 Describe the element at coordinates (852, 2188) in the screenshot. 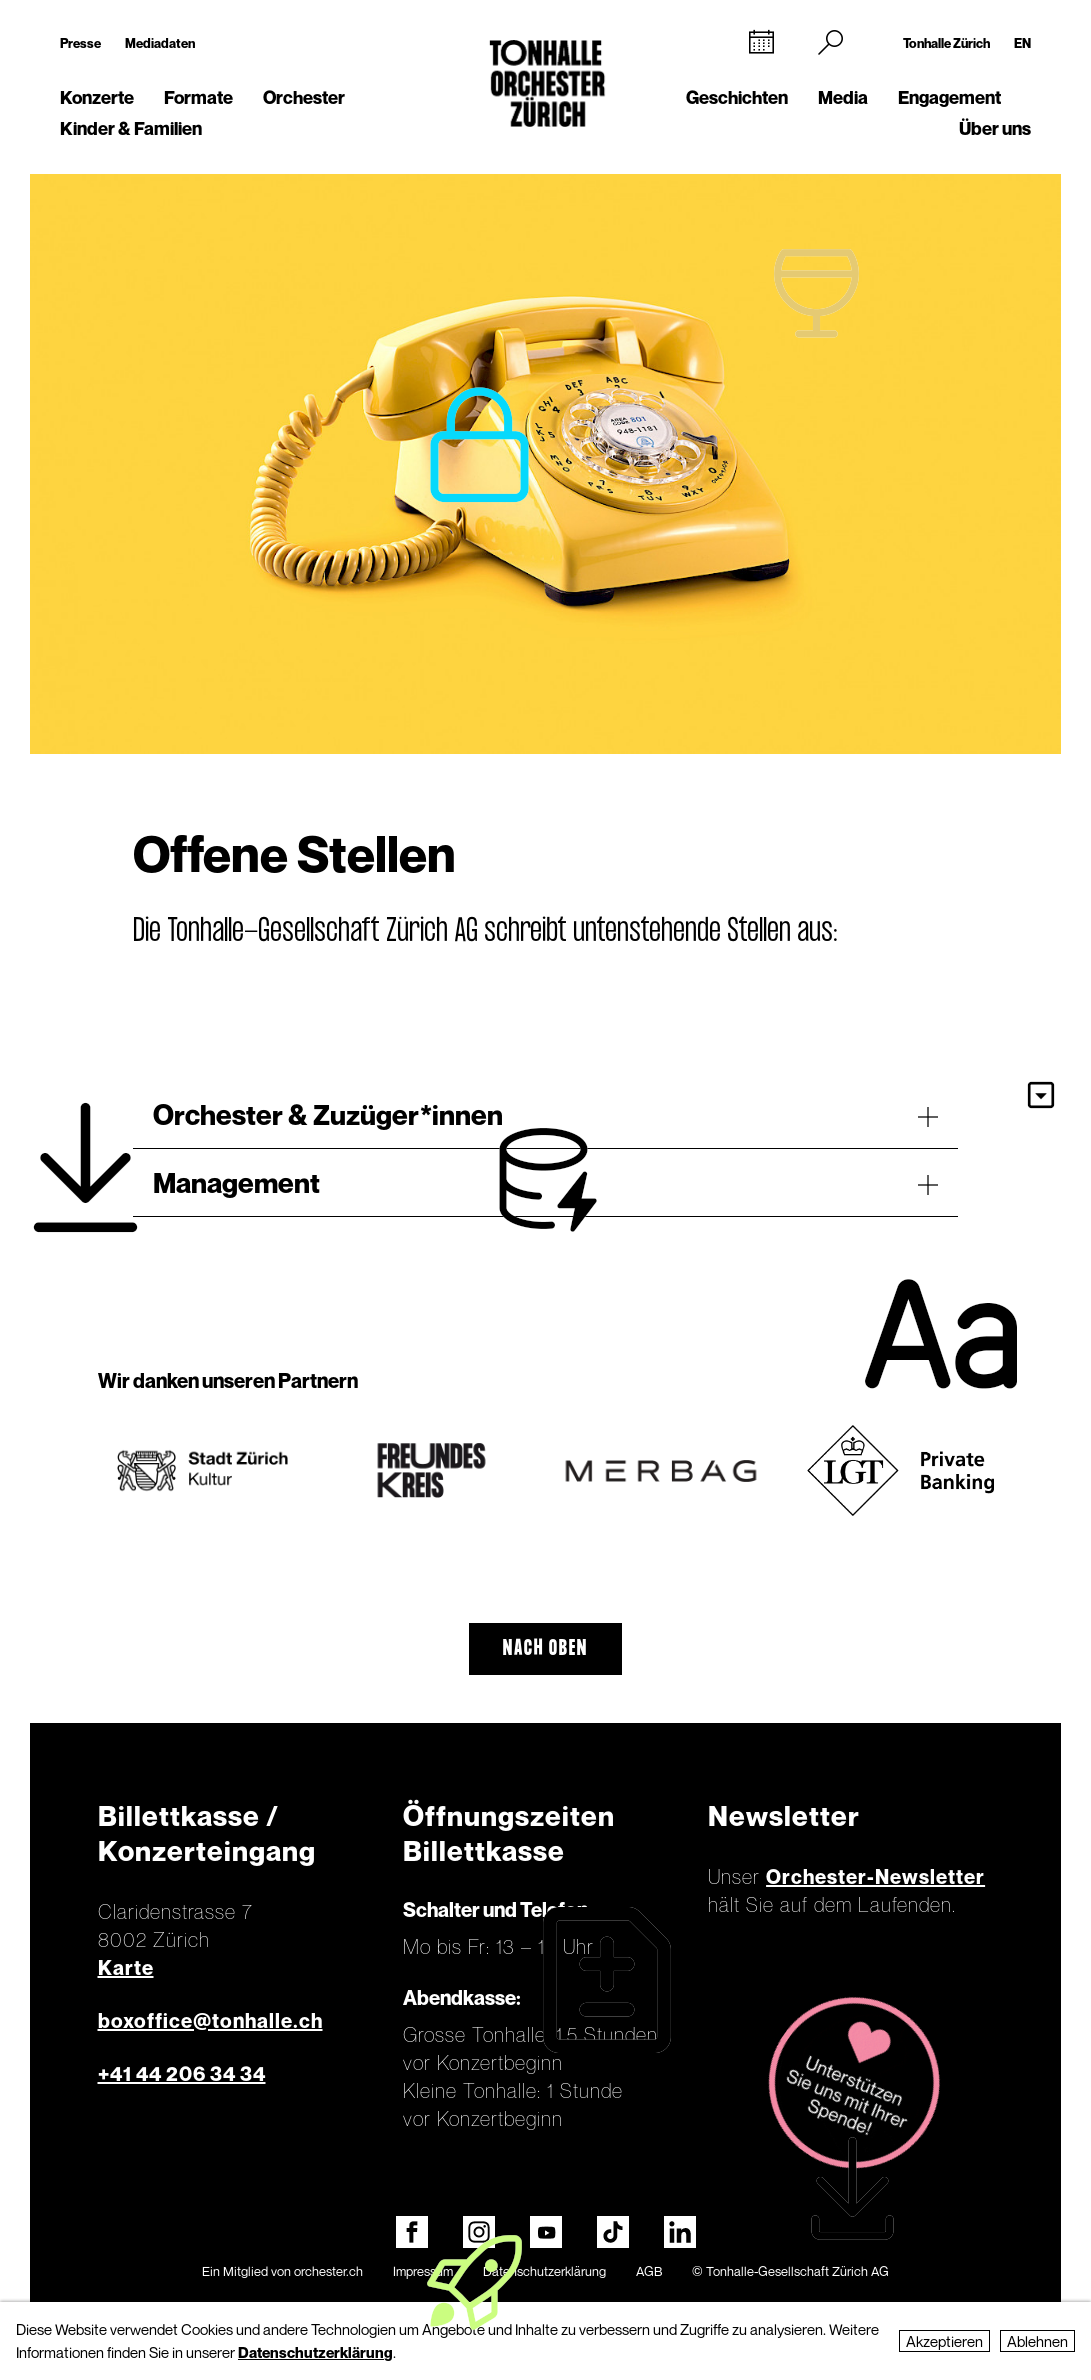

I see `download a file or content` at that location.